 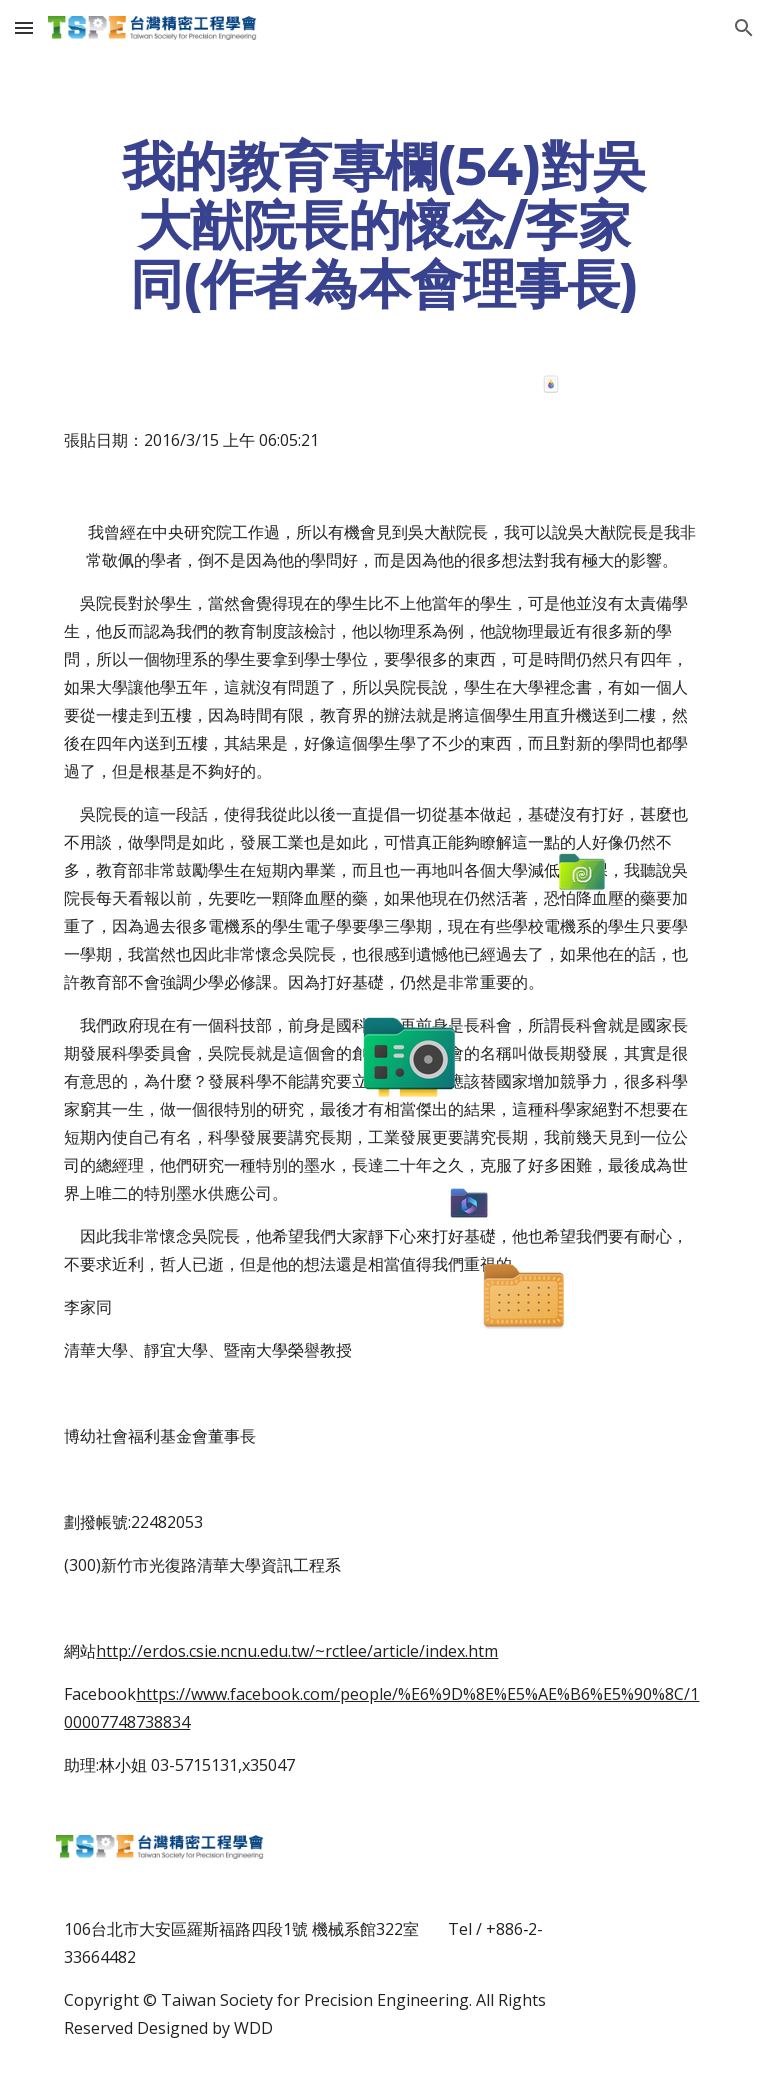 I want to click on an ICC color profile file, so click(x=551, y=384).